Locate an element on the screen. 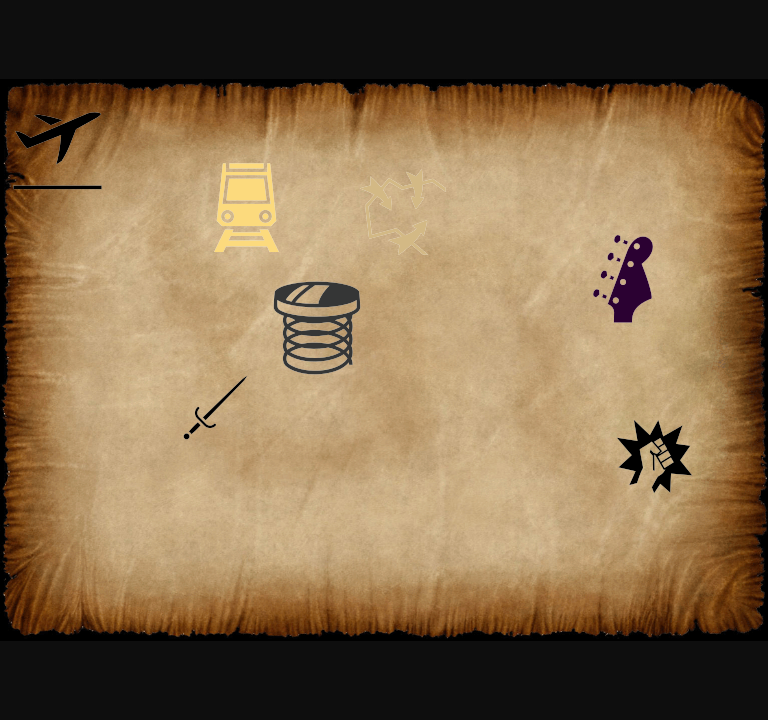 The height and width of the screenshot is (720, 768). view departing flights is located at coordinates (57, 149).